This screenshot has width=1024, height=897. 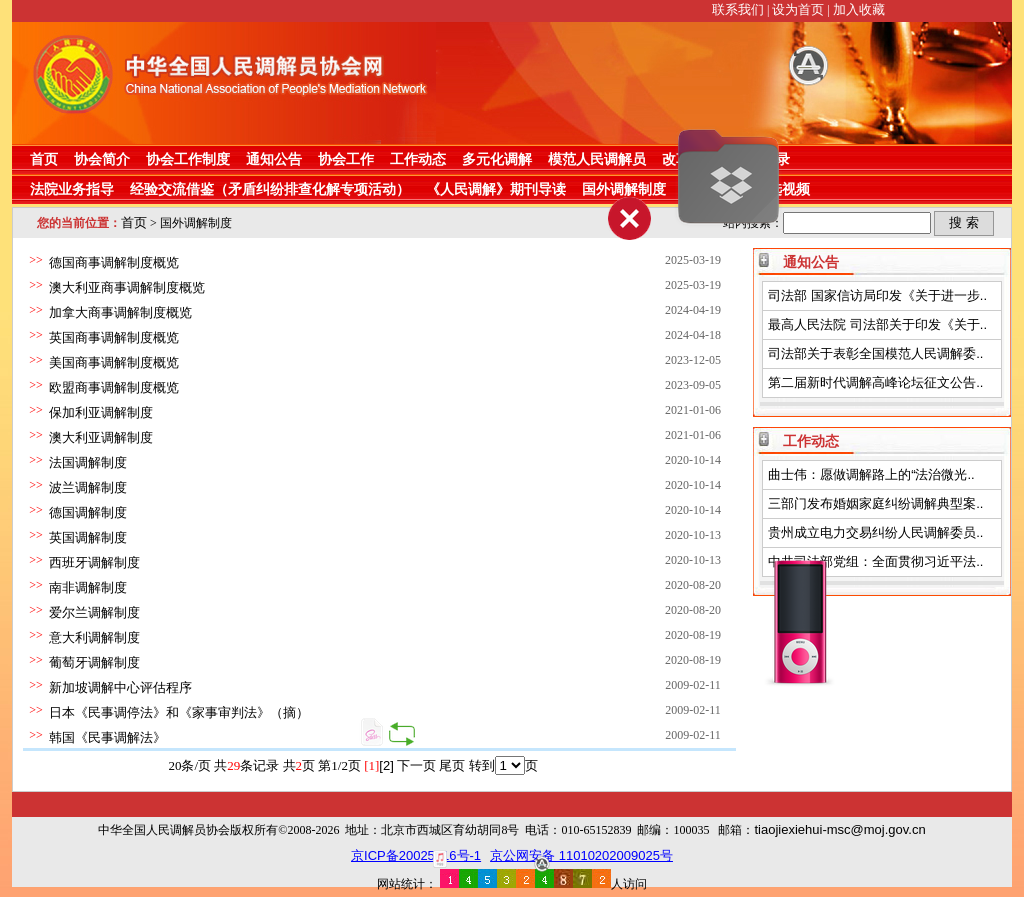 I want to click on open the software update application, so click(x=808, y=65).